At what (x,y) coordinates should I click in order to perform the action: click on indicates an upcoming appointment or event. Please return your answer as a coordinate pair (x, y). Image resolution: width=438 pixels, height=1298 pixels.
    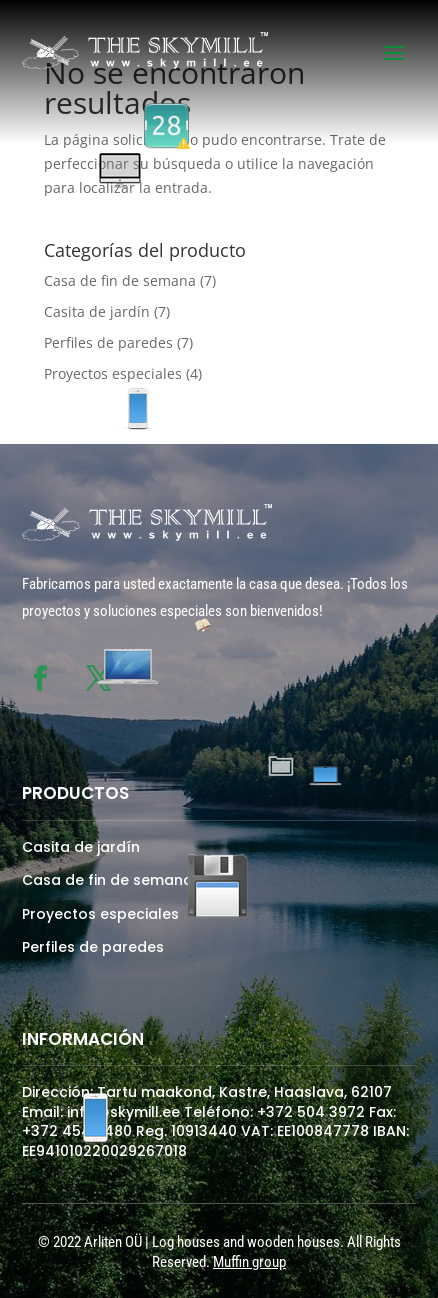
    Looking at the image, I should click on (166, 125).